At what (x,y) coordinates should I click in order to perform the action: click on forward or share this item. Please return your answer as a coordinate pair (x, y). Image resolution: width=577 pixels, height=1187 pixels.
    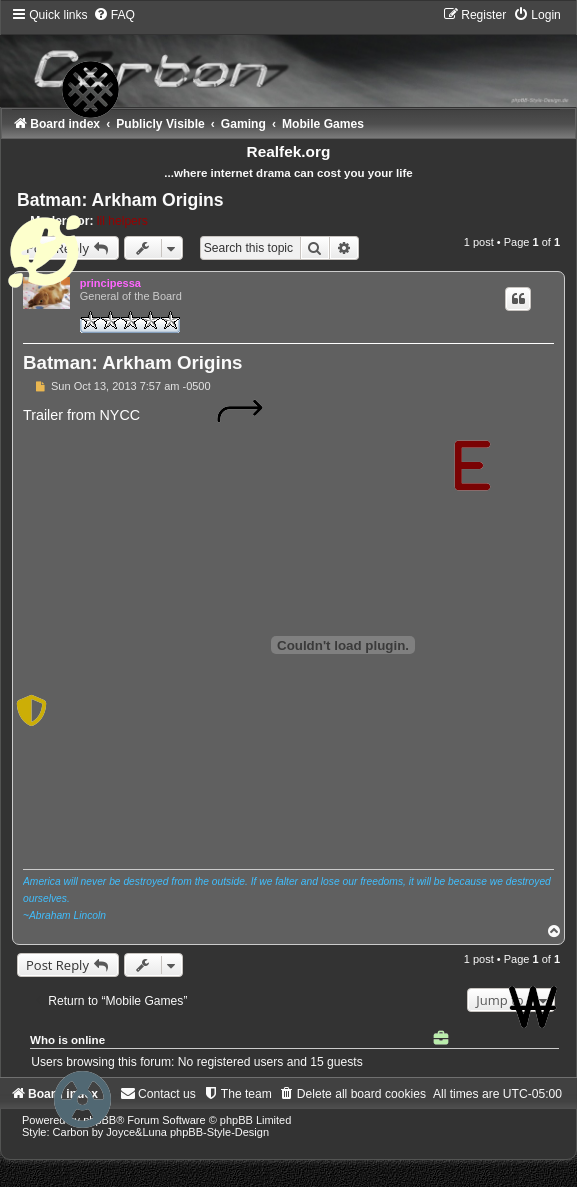
    Looking at the image, I should click on (240, 411).